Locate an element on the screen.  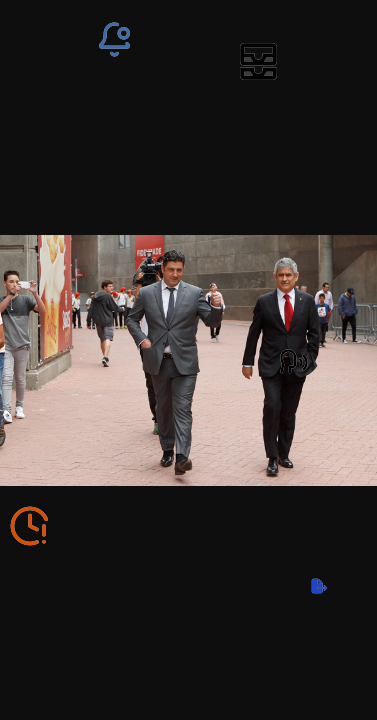
indicates new notifications is located at coordinates (114, 39).